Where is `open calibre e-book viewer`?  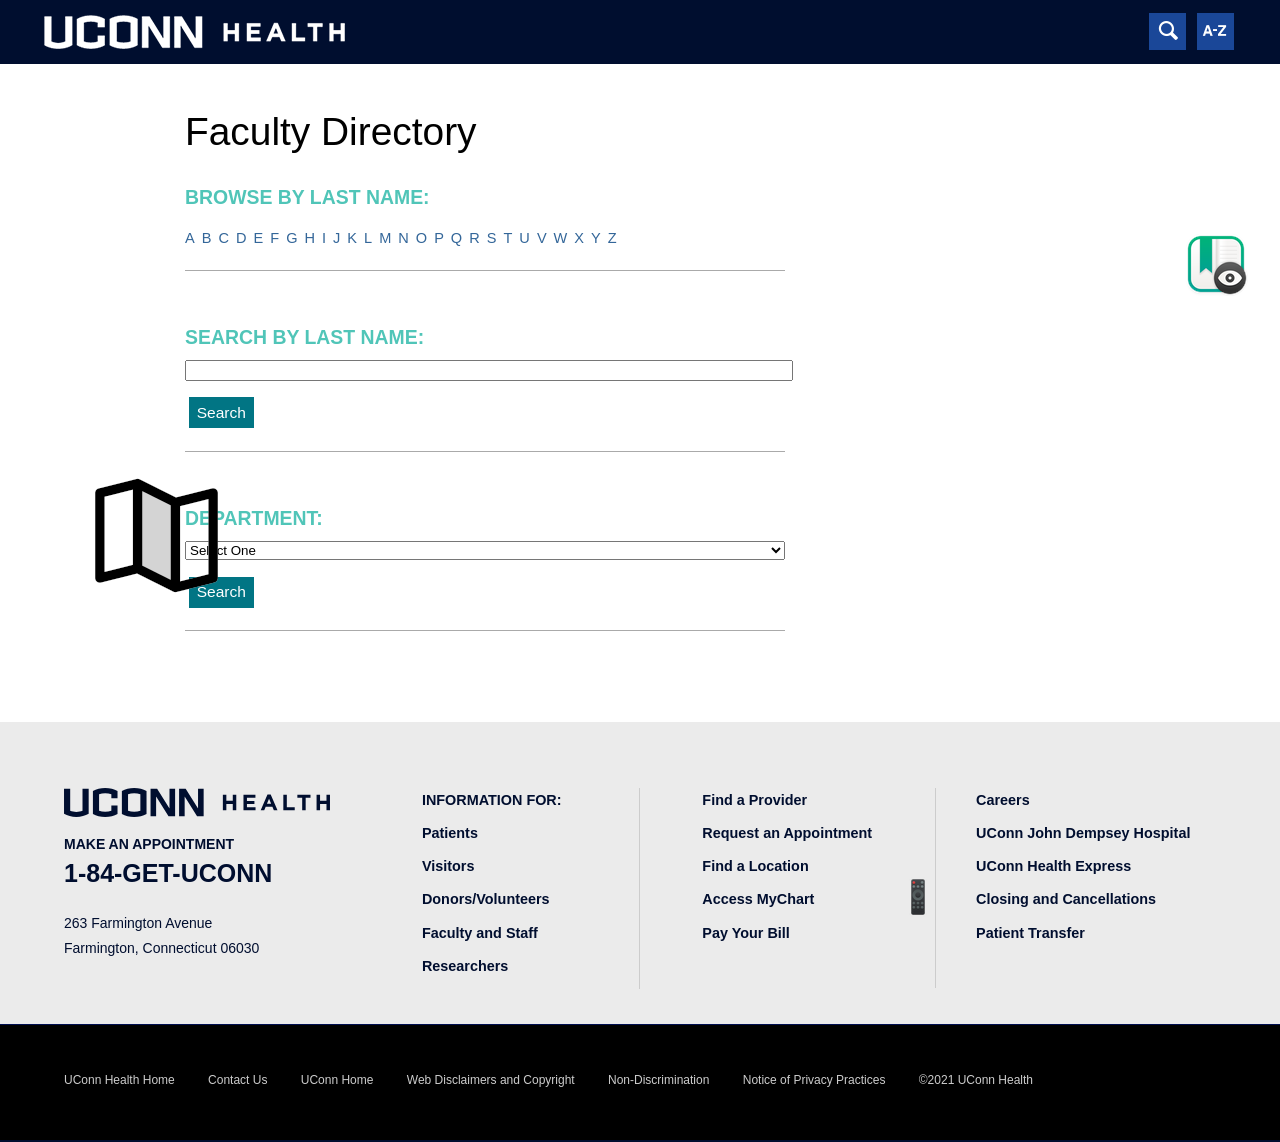
open calibre e-book viewer is located at coordinates (1216, 264).